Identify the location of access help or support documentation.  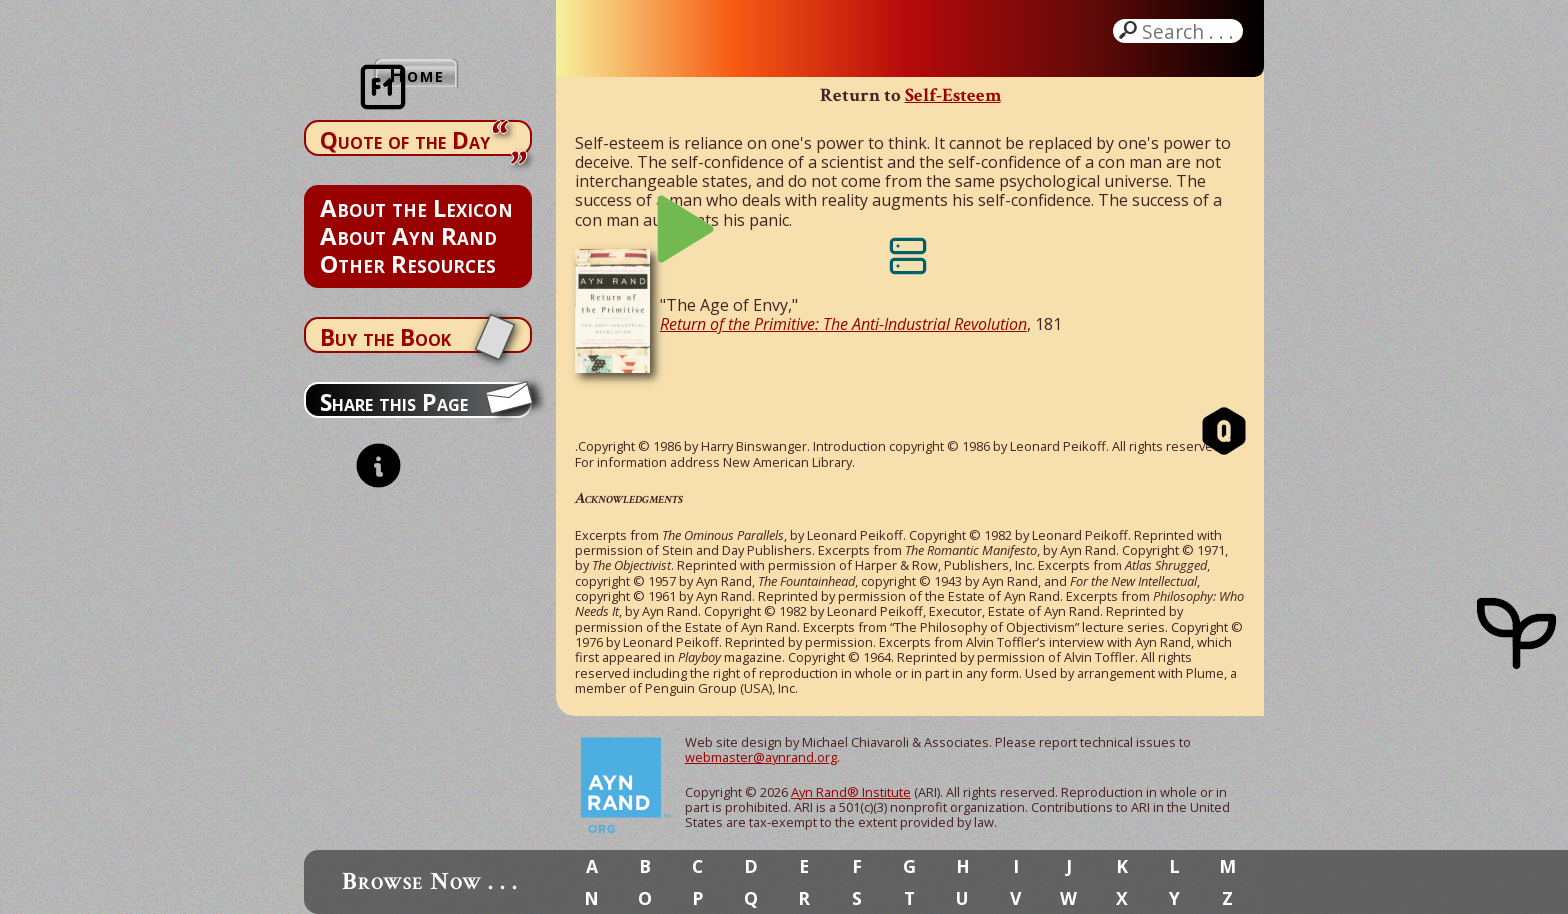
(383, 87).